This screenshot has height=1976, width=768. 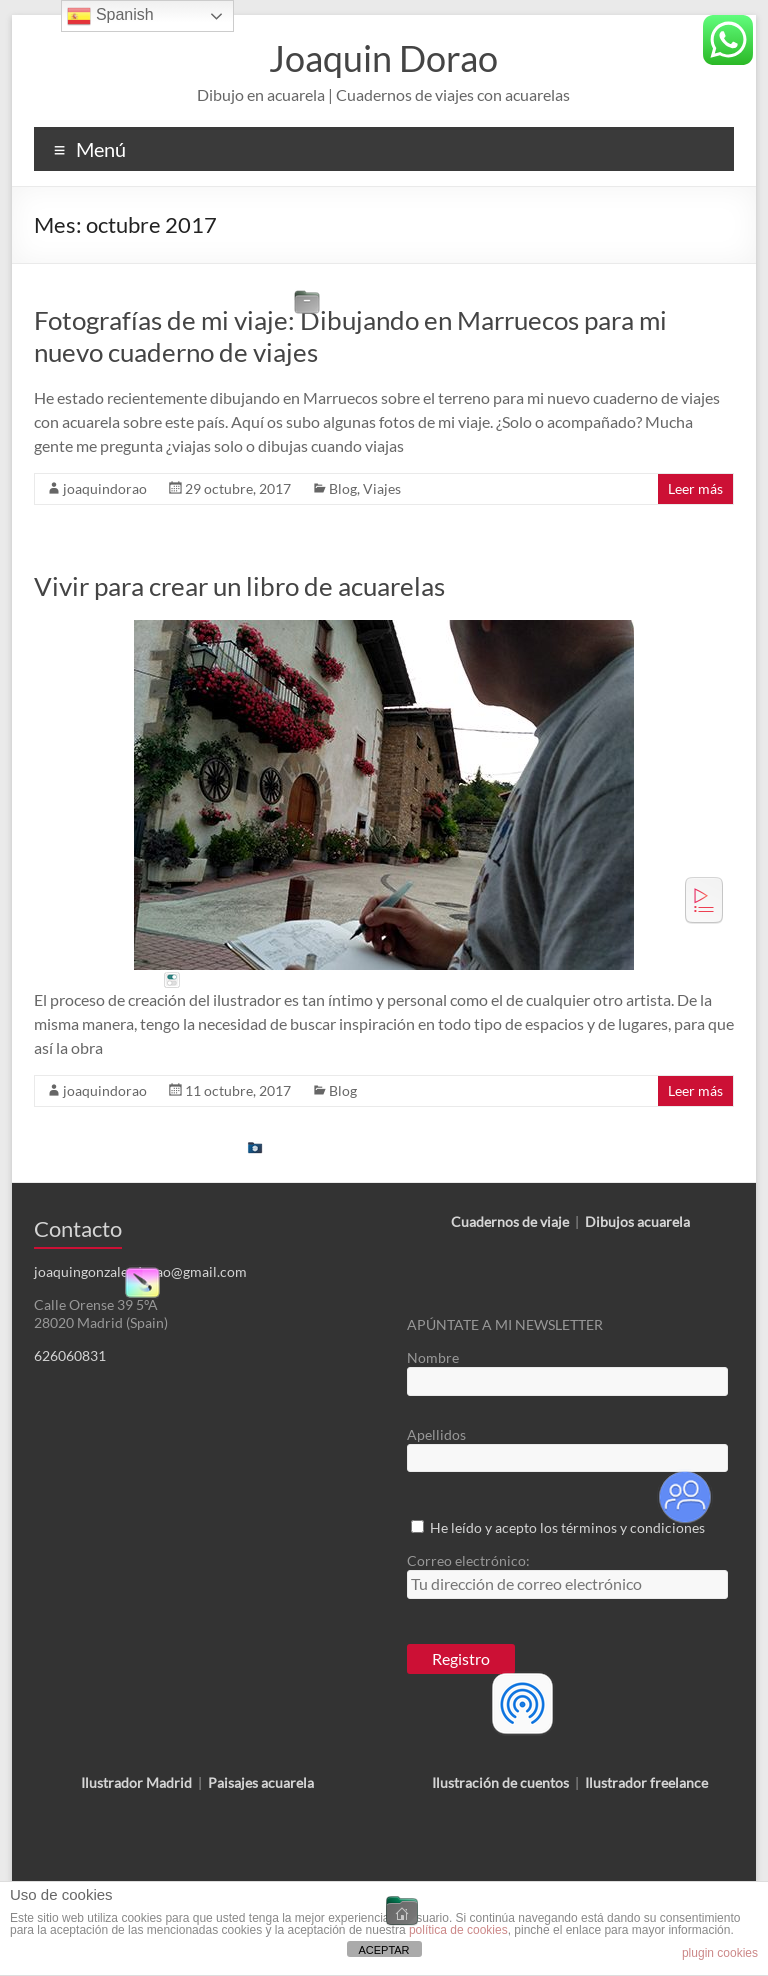 What do you see at coordinates (402, 1910) in the screenshot?
I see `access your home folder` at bounding box center [402, 1910].